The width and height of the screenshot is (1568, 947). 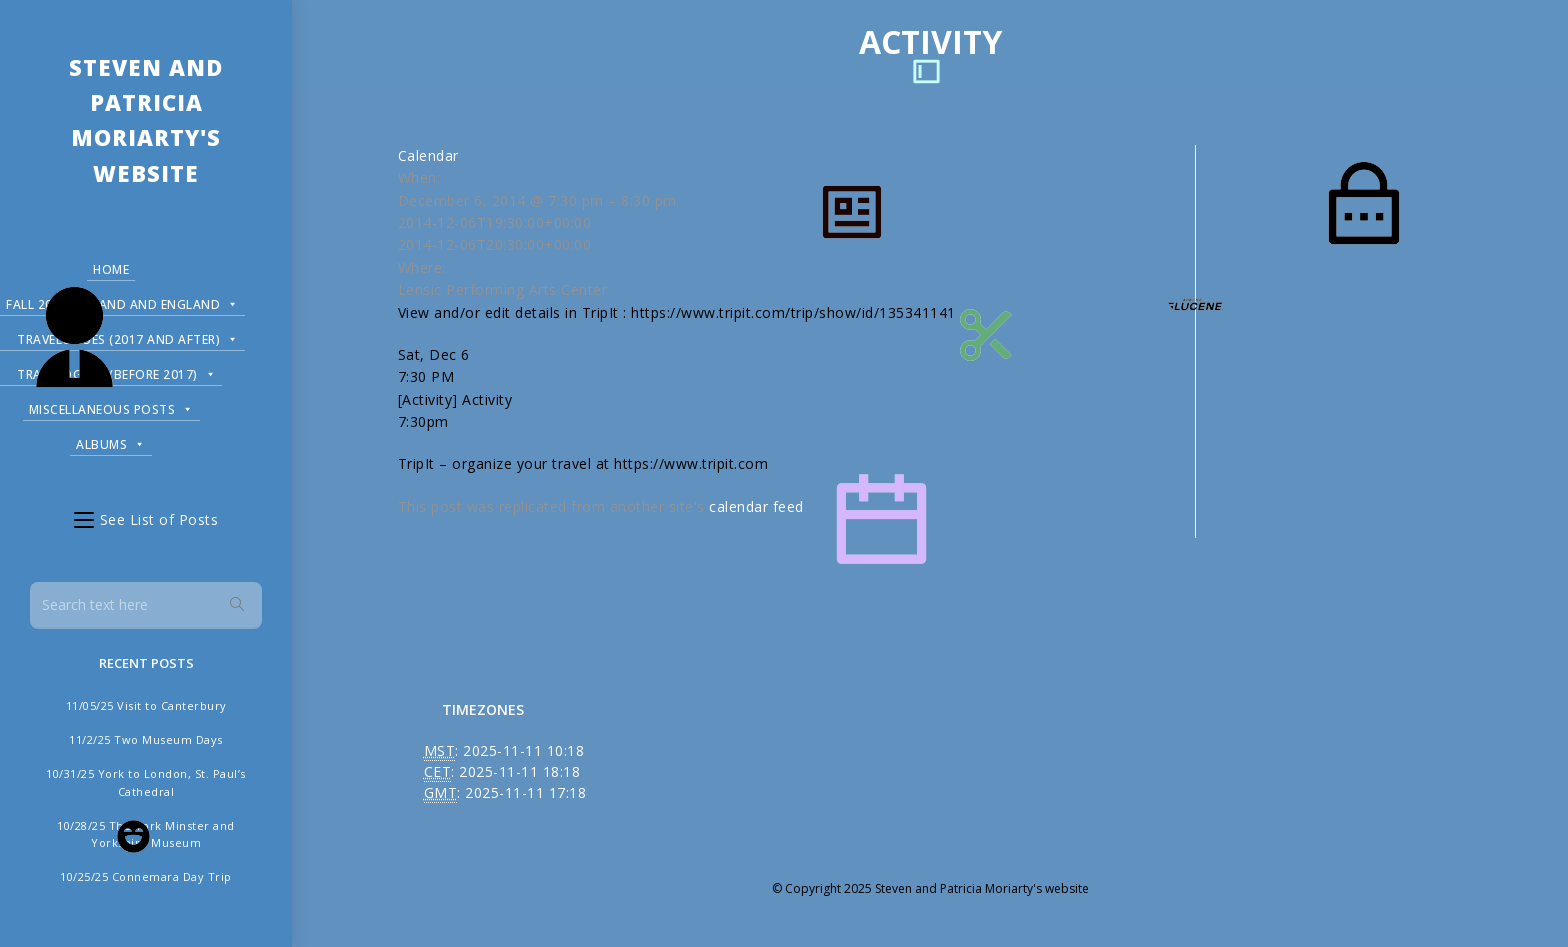 I want to click on apache lucene search library logo, so click(x=1195, y=304).